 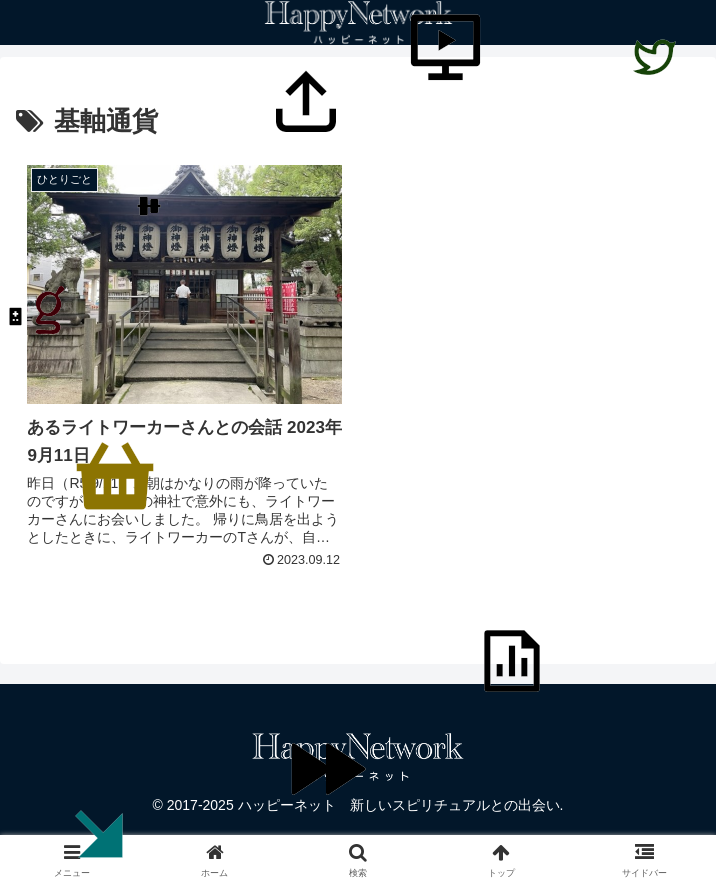 I want to click on access remote control functionality, so click(x=15, y=316).